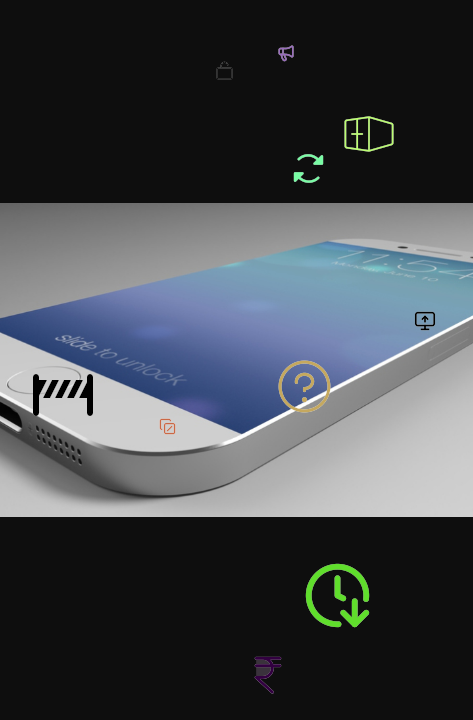  What do you see at coordinates (369, 134) in the screenshot?
I see `view shipping or freight details` at bounding box center [369, 134].